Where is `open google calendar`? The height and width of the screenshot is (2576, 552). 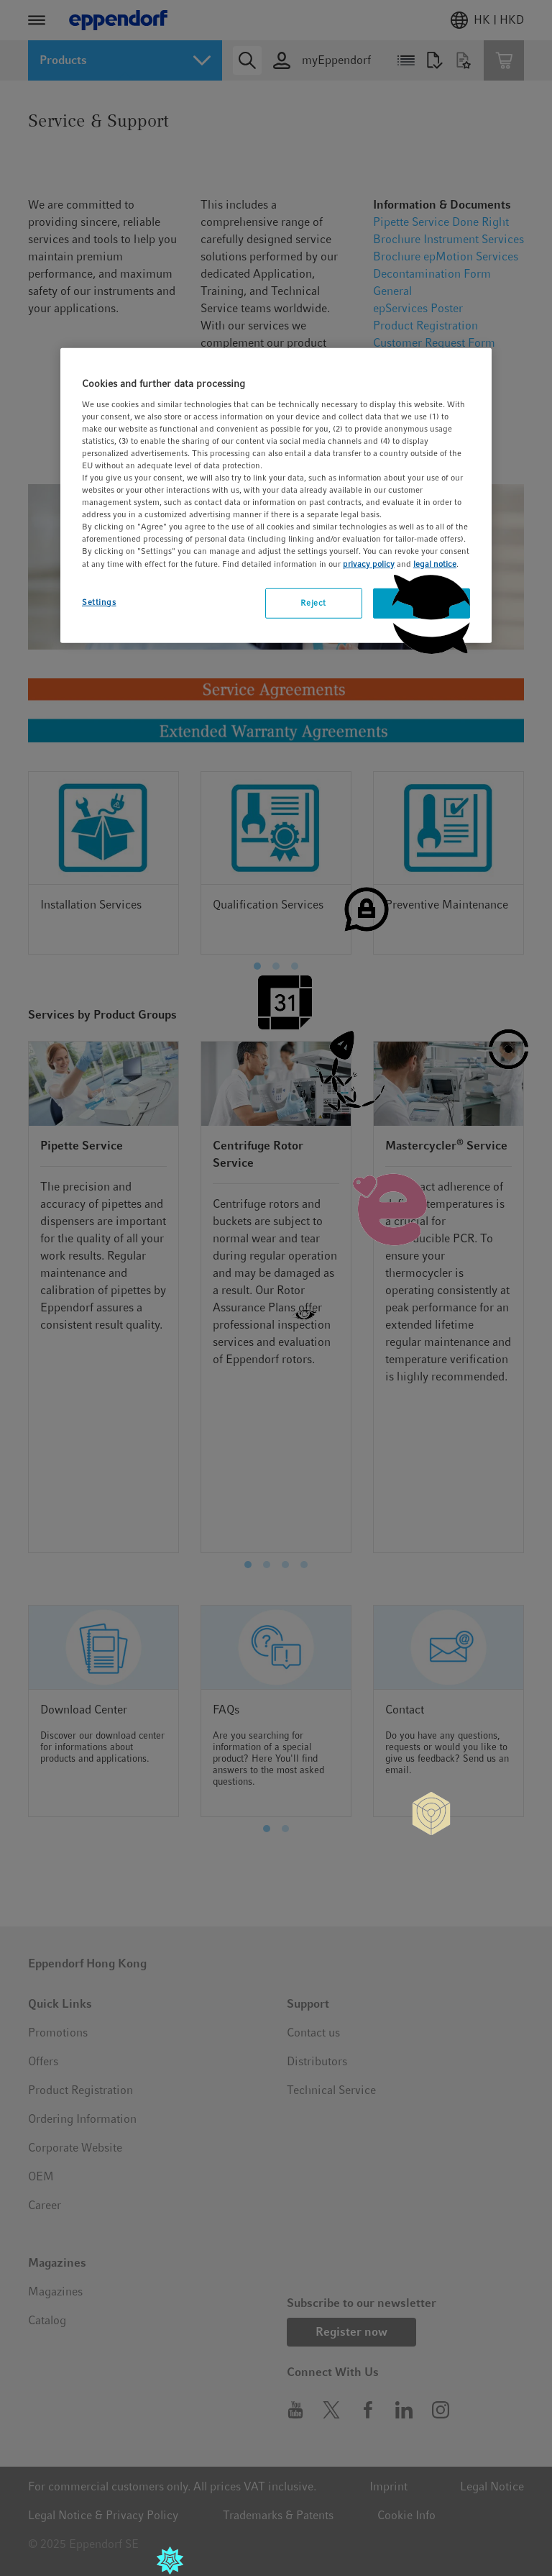
open google calendar is located at coordinates (285, 1002).